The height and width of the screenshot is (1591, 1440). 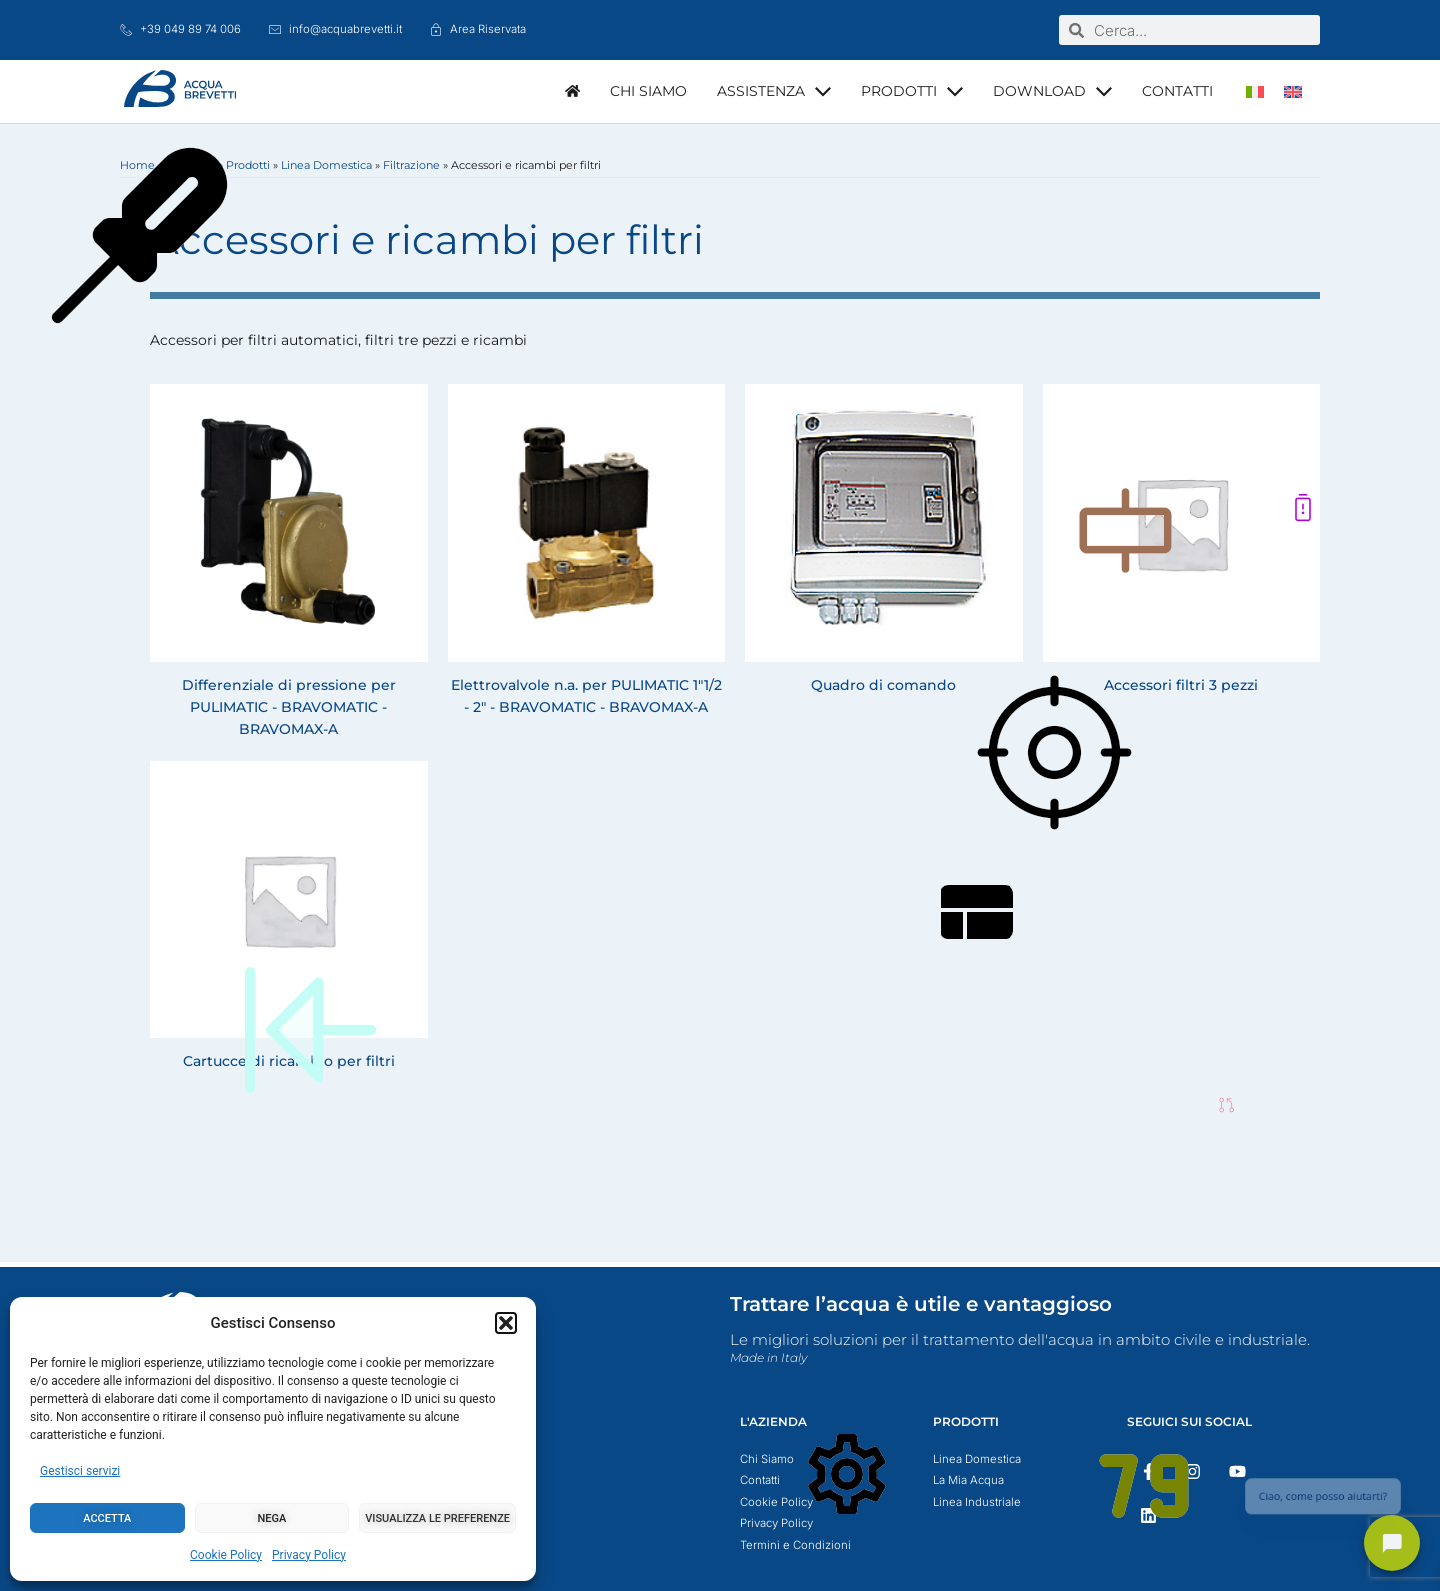 I want to click on create a new pull request, so click(x=1226, y=1105).